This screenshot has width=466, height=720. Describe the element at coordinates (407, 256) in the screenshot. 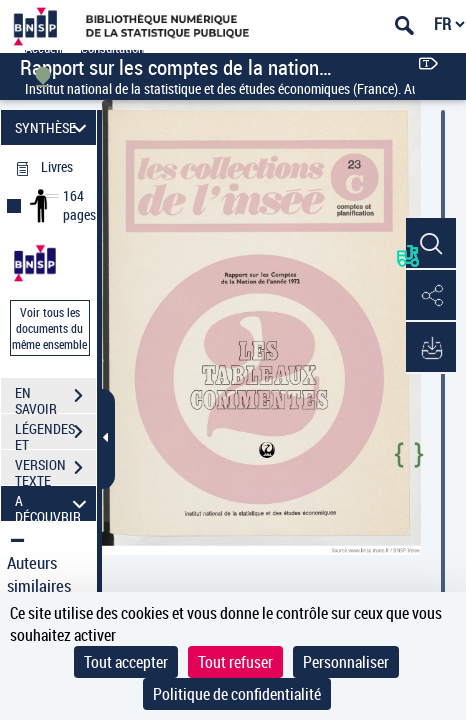

I see `select e-bike as transportation mode` at that location.